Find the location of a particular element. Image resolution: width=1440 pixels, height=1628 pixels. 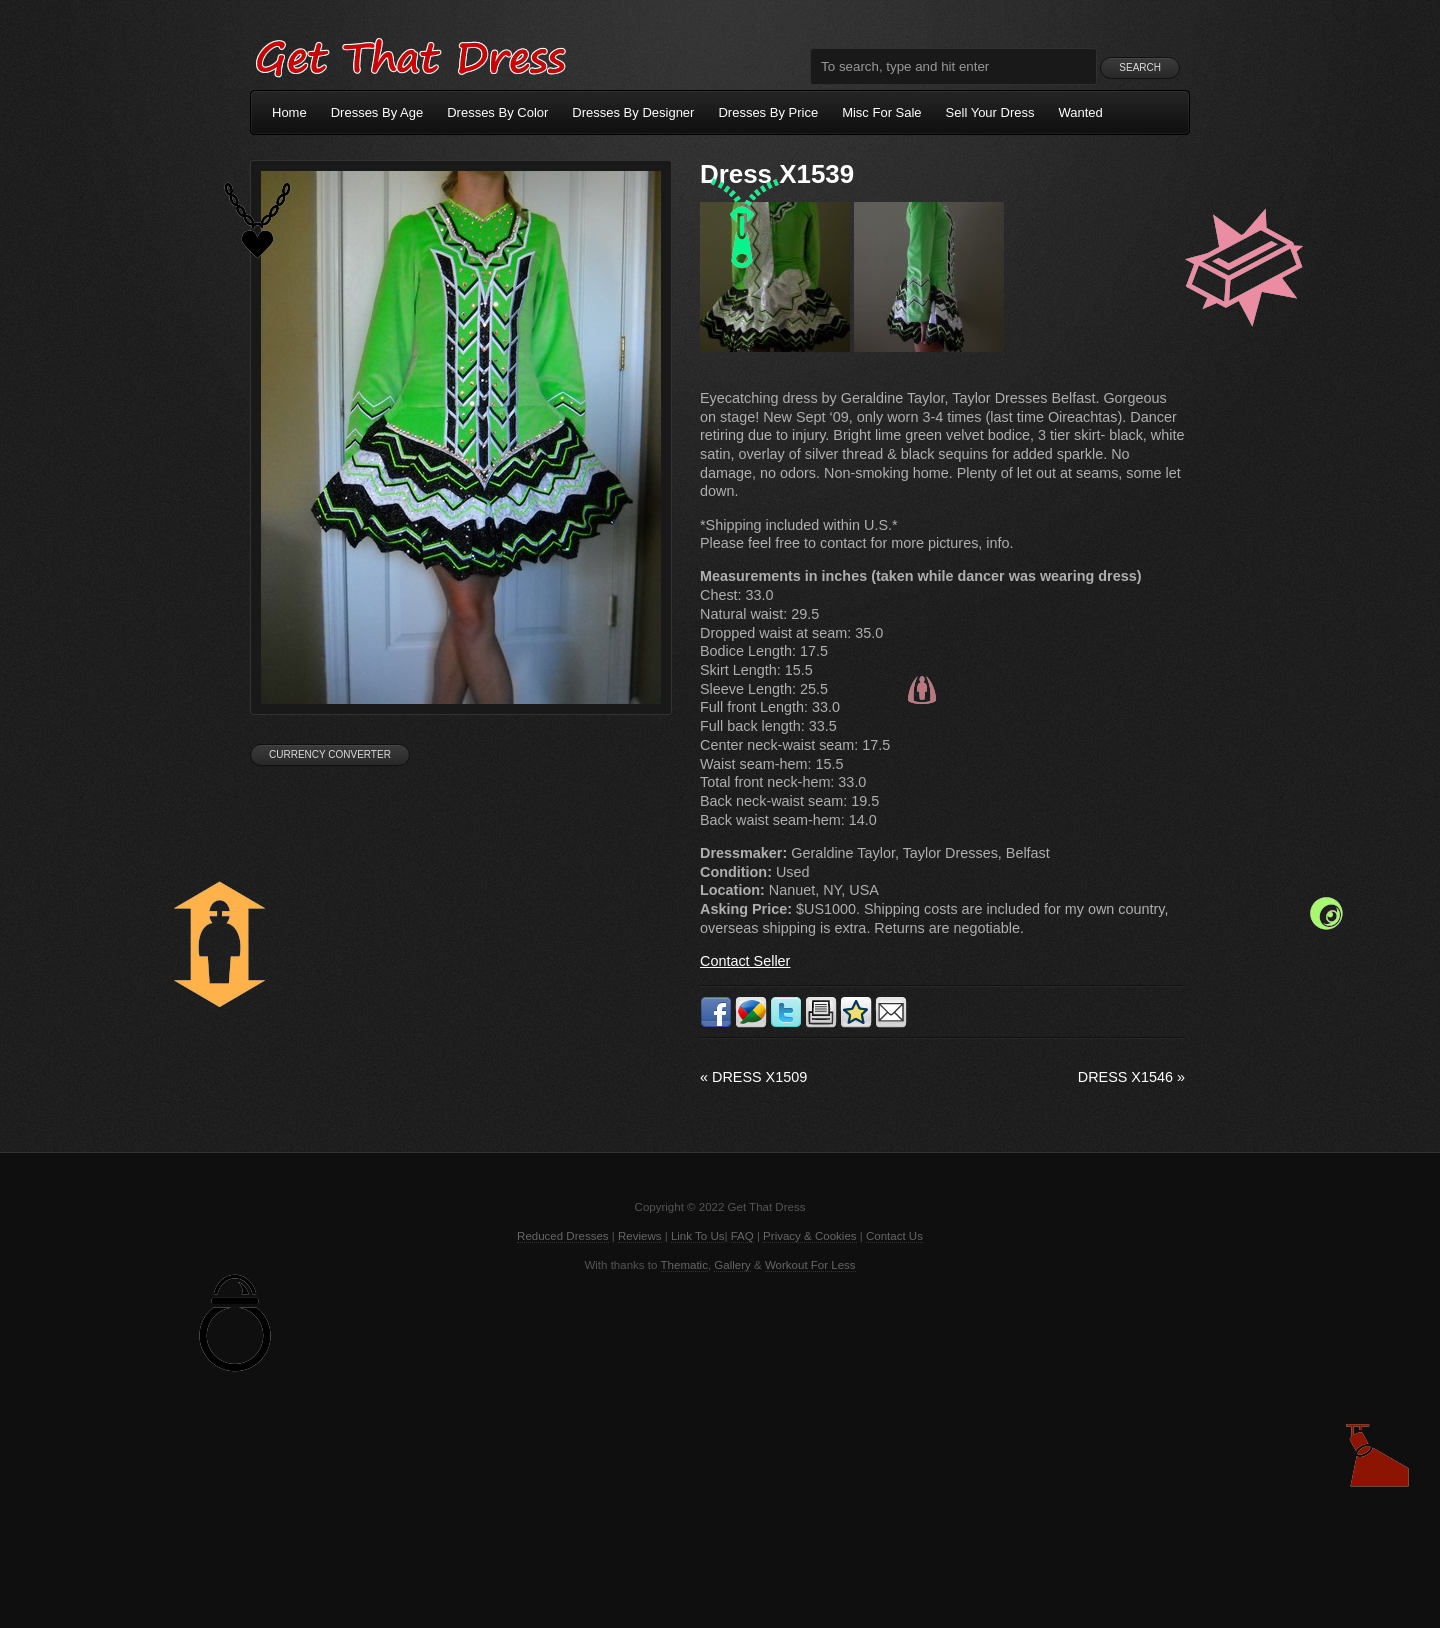

toggle visibility or show/hide content is located at coordinates (1326, 913).